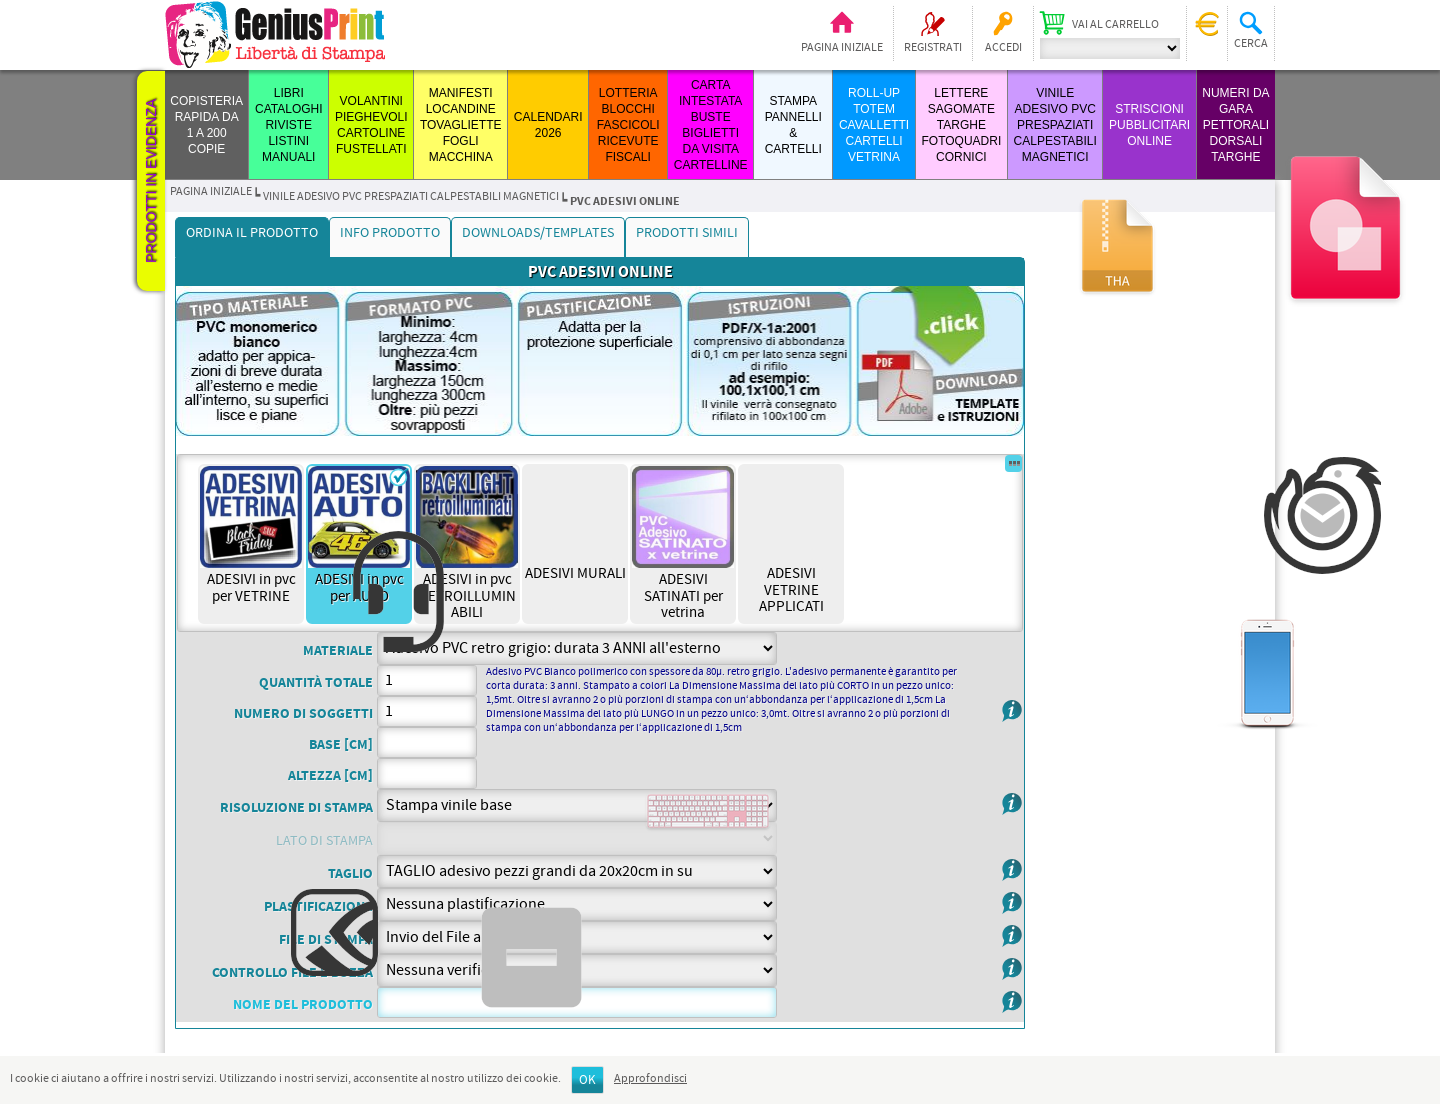  What do you see at coordinates (1267, 674) in the screenshot?
I see `manage connected iPhone device` at bounding box center [1267, 674].